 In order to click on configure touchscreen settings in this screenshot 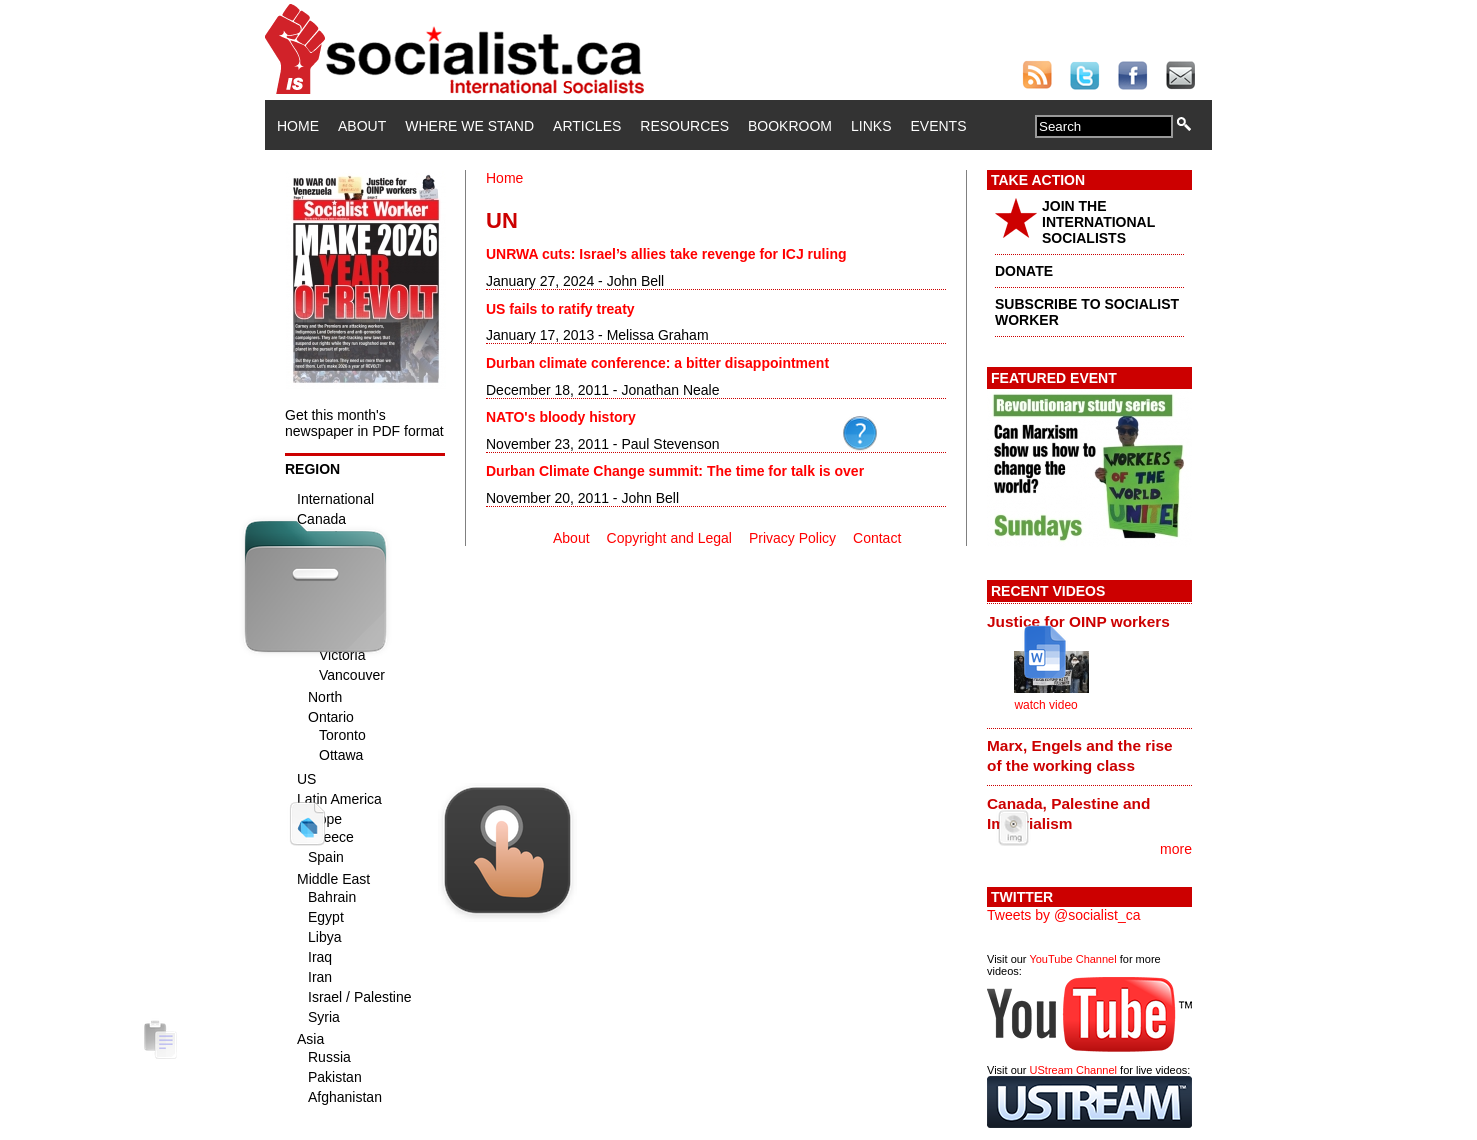, I will do `click(507, 852)`.